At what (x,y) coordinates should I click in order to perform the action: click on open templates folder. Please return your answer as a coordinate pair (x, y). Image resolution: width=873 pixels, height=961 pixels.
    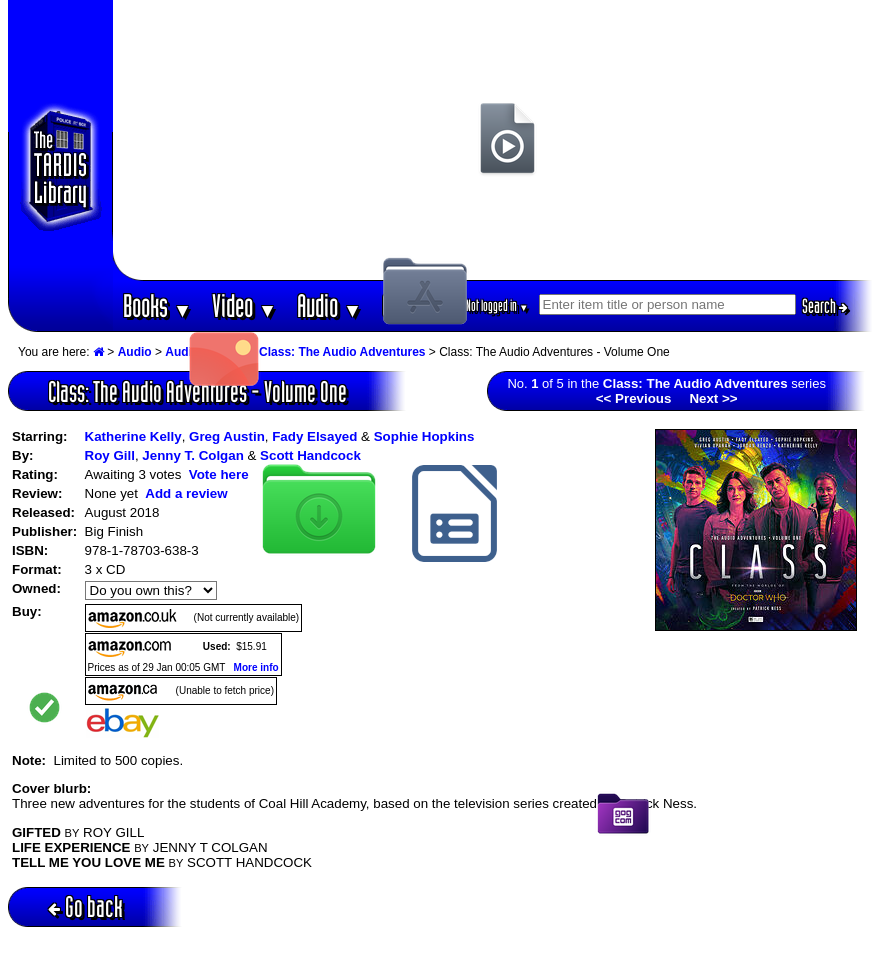
    Looking at the image, I should click on (425, 291).